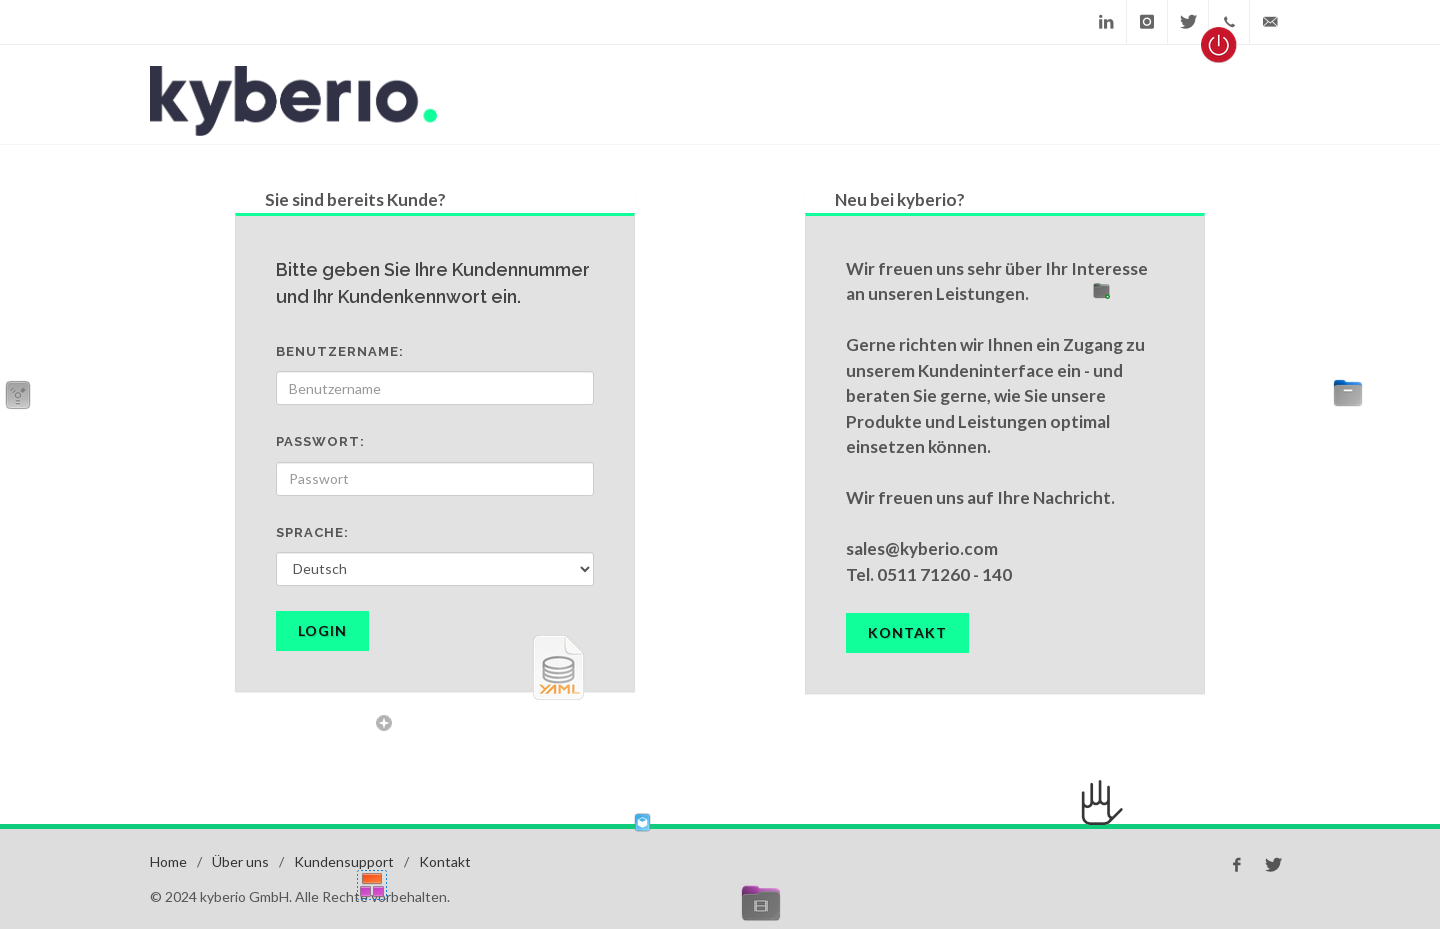 This screenshot has width=1440, height=929. What do you see at coordinates (384, 723) in the screenshot?
I see `remove trusted status from a bluetooth device` at bounding box center [384, 723].